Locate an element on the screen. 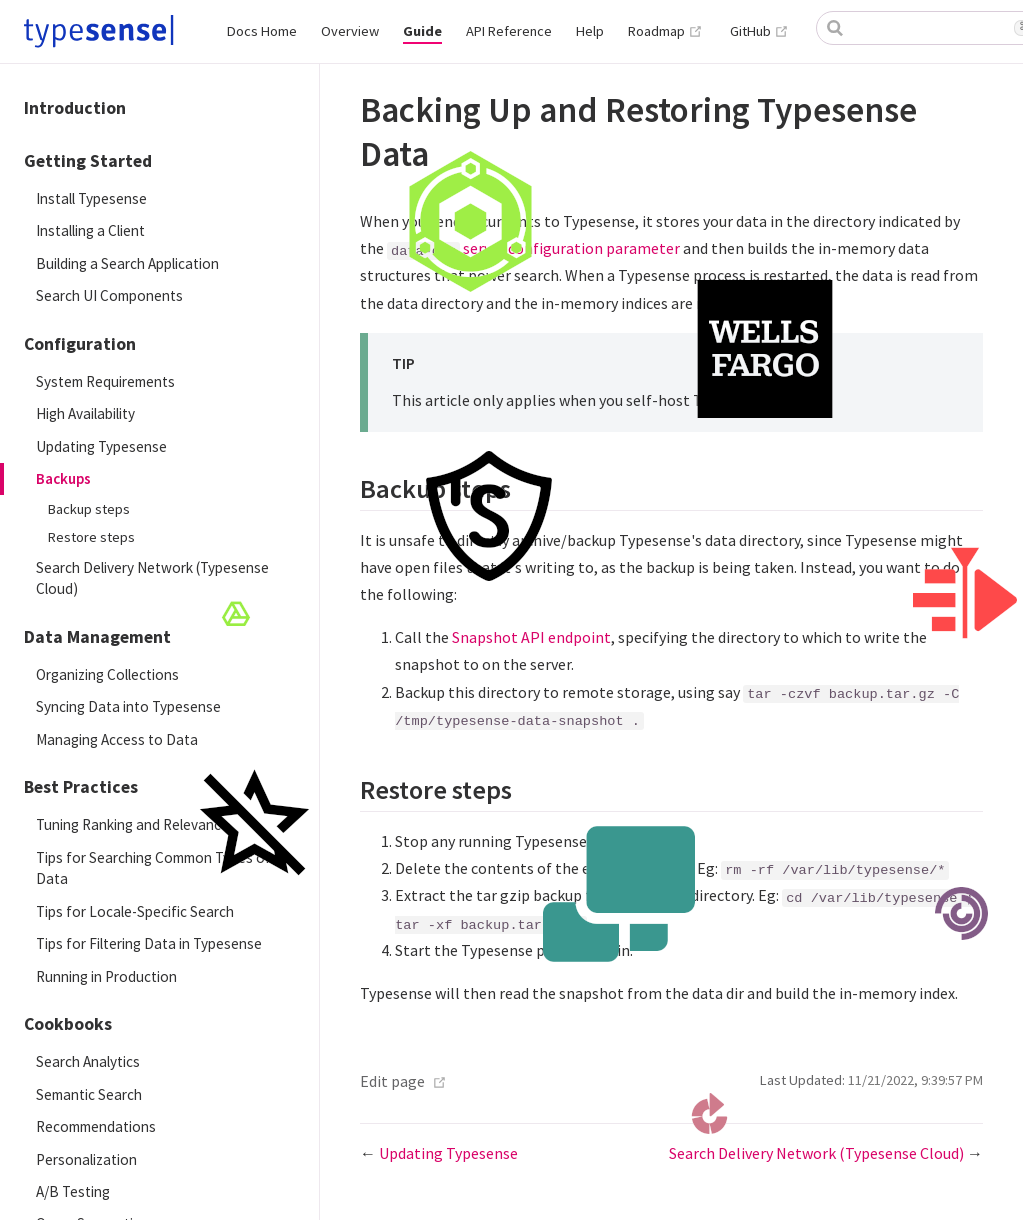 This screenshot has height=1220, width=1023. songoda brand logo is located at coordinates (489, 516).